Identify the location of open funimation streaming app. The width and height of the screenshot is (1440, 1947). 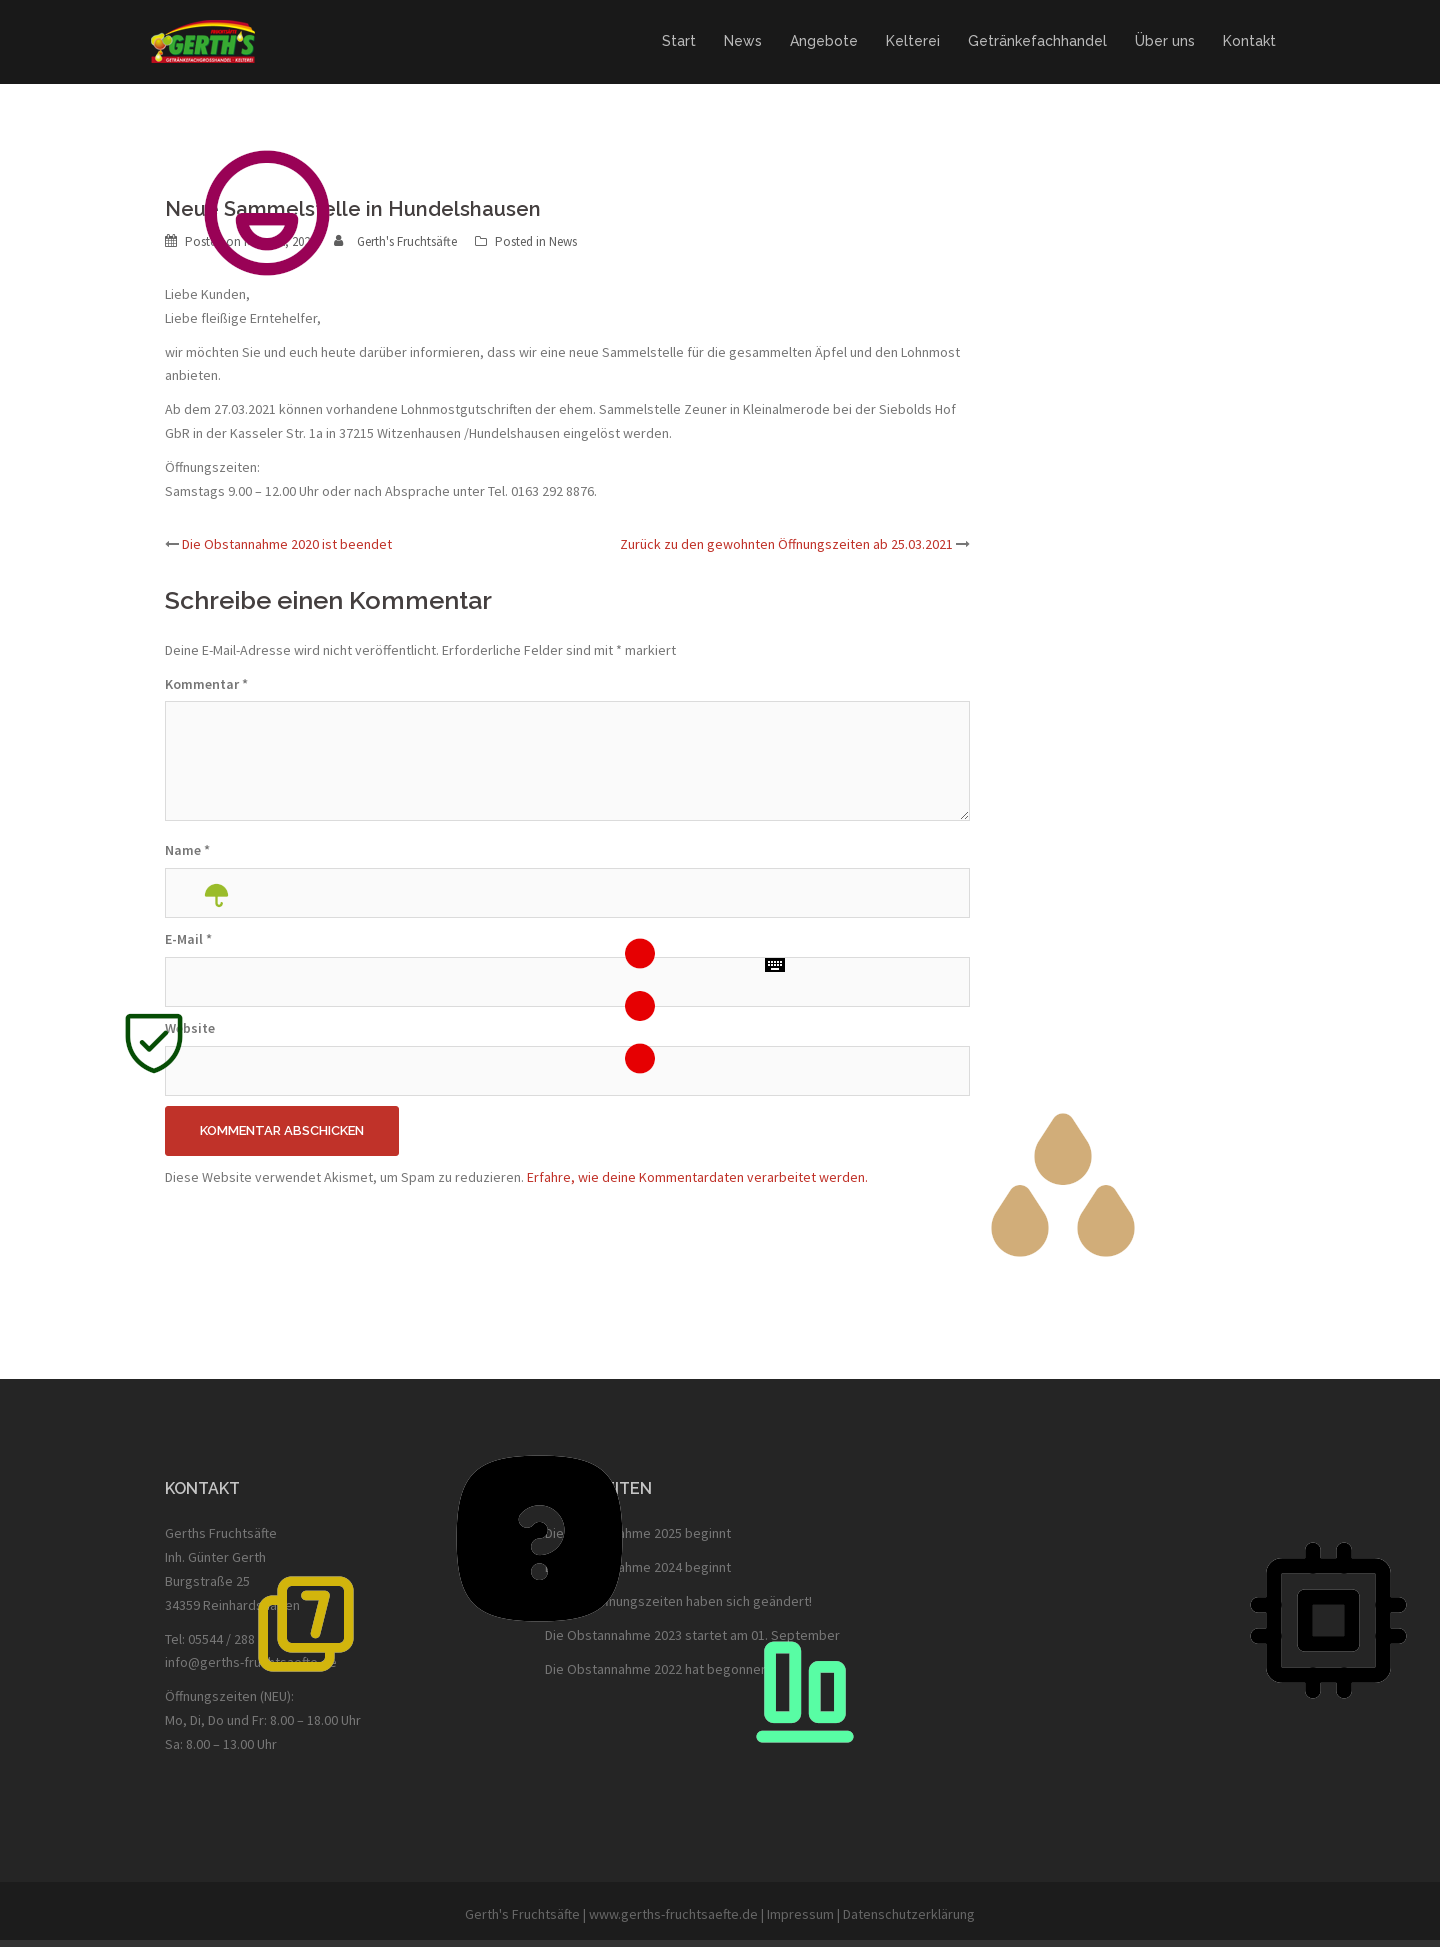
(267, 213).